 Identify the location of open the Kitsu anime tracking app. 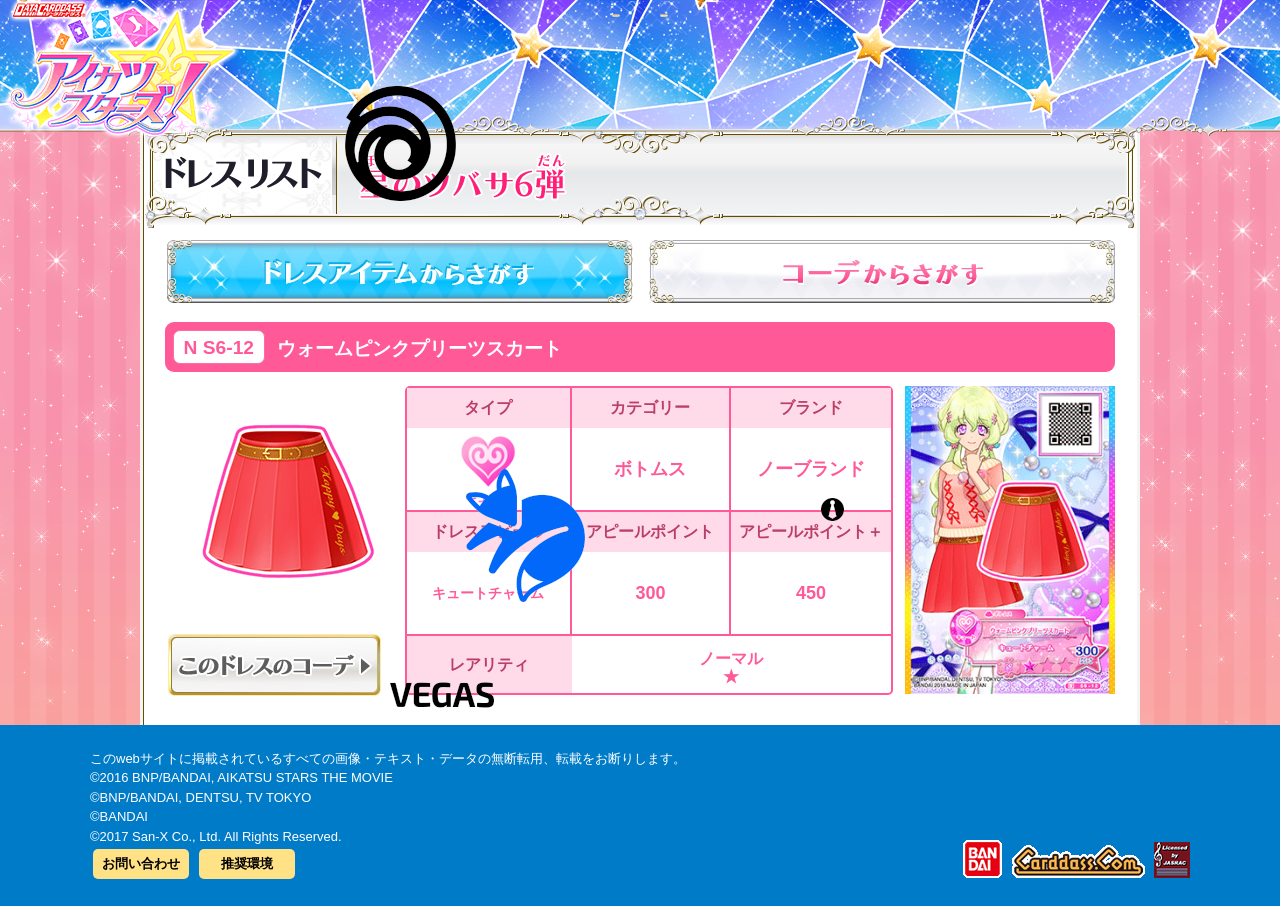
(525, 535).